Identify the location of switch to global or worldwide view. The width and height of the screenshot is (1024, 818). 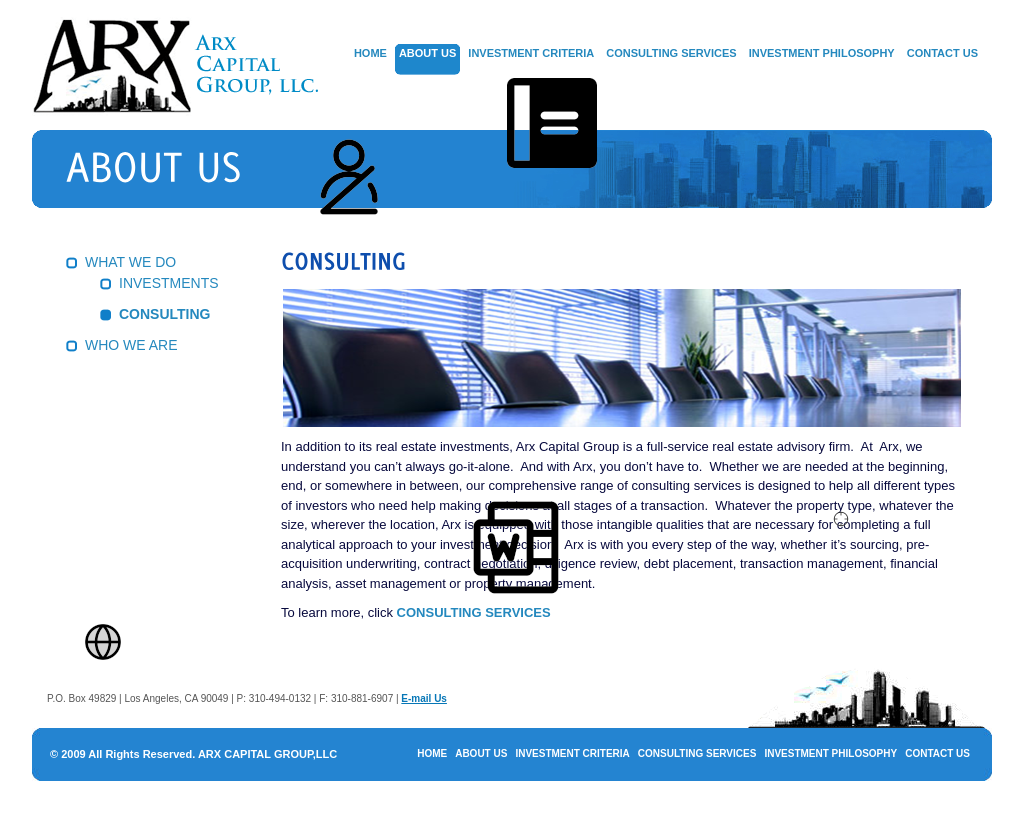
(103, 642).